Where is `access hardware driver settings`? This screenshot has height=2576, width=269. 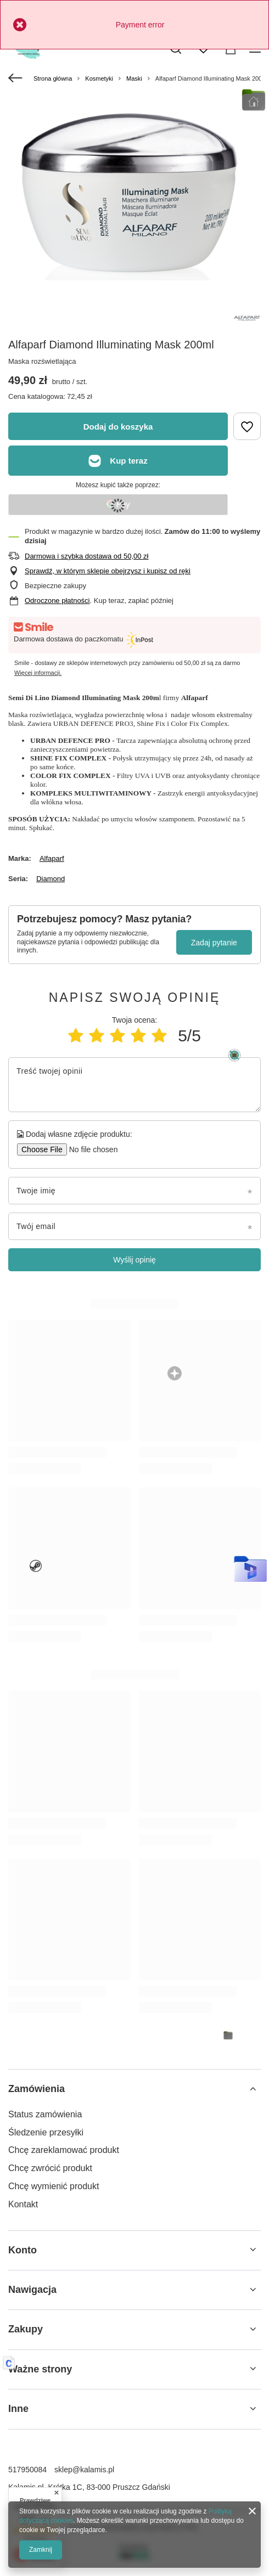 access hardware driver settings is located at coordinates (234, 1055).